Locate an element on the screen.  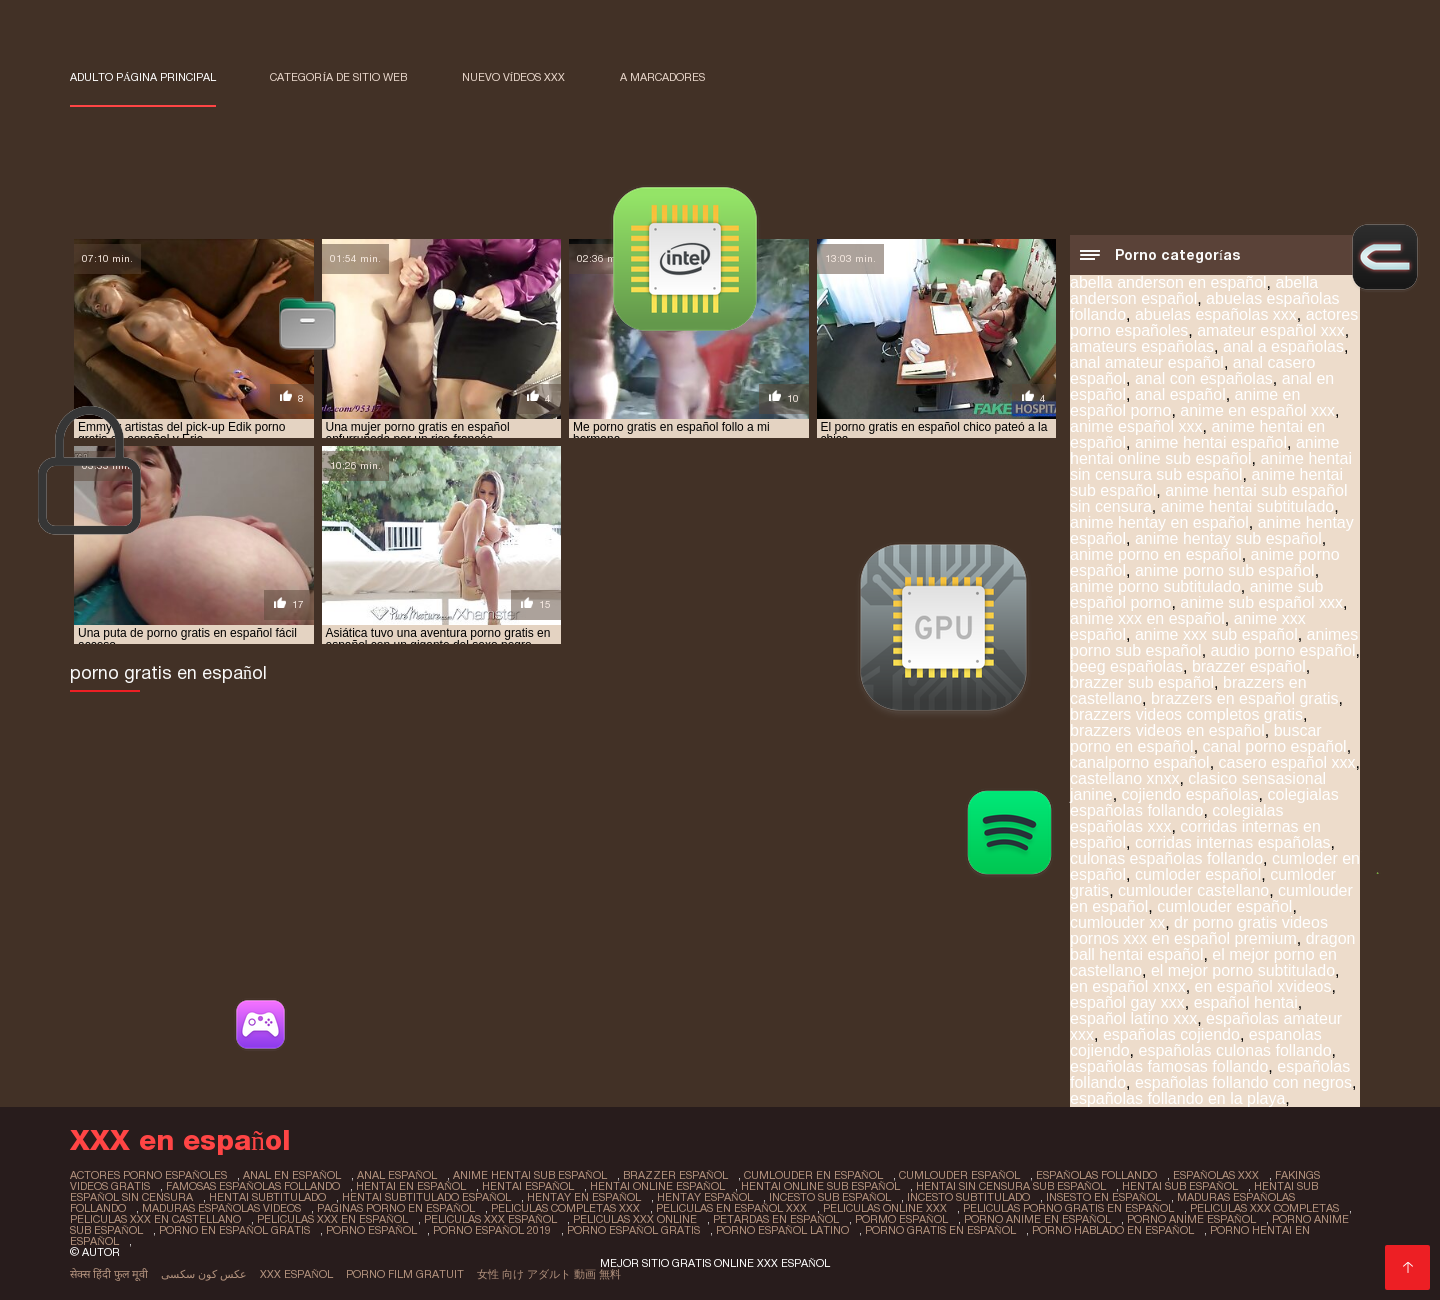
open gnome arcade gaming app is located at coordinates (260, 1024).